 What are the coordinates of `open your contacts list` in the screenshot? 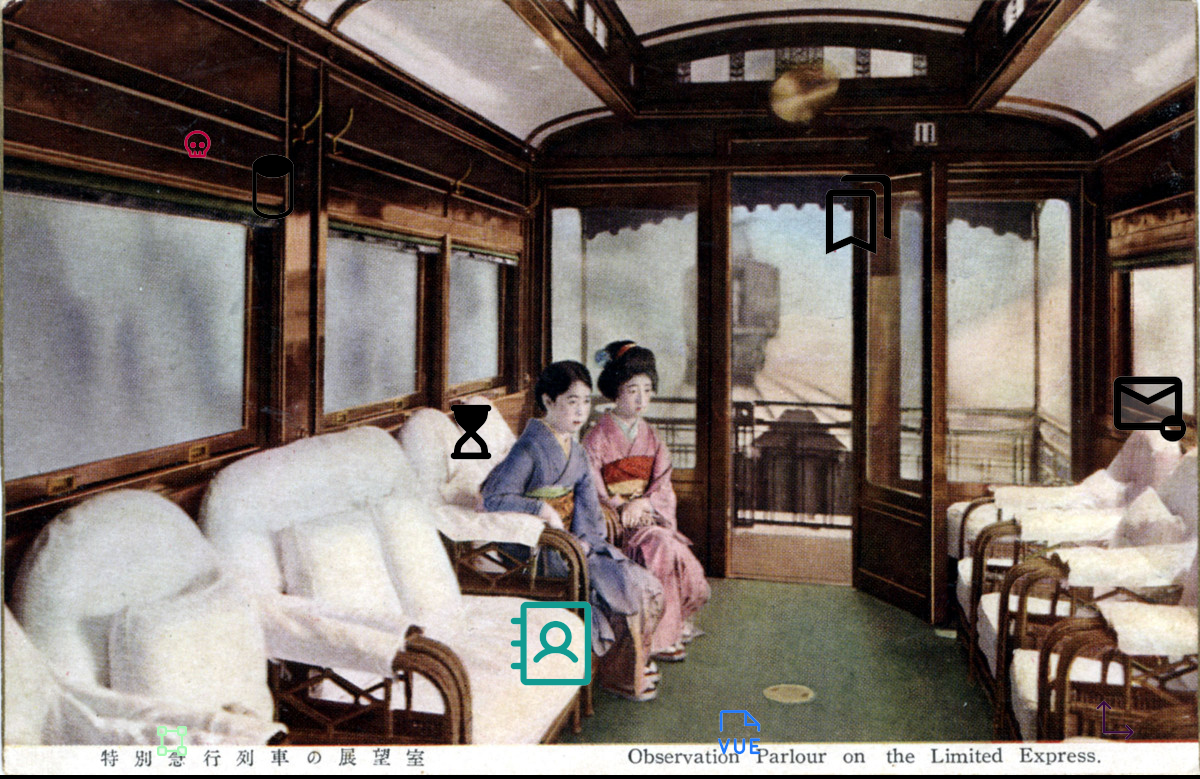 It's located at (552, 643).